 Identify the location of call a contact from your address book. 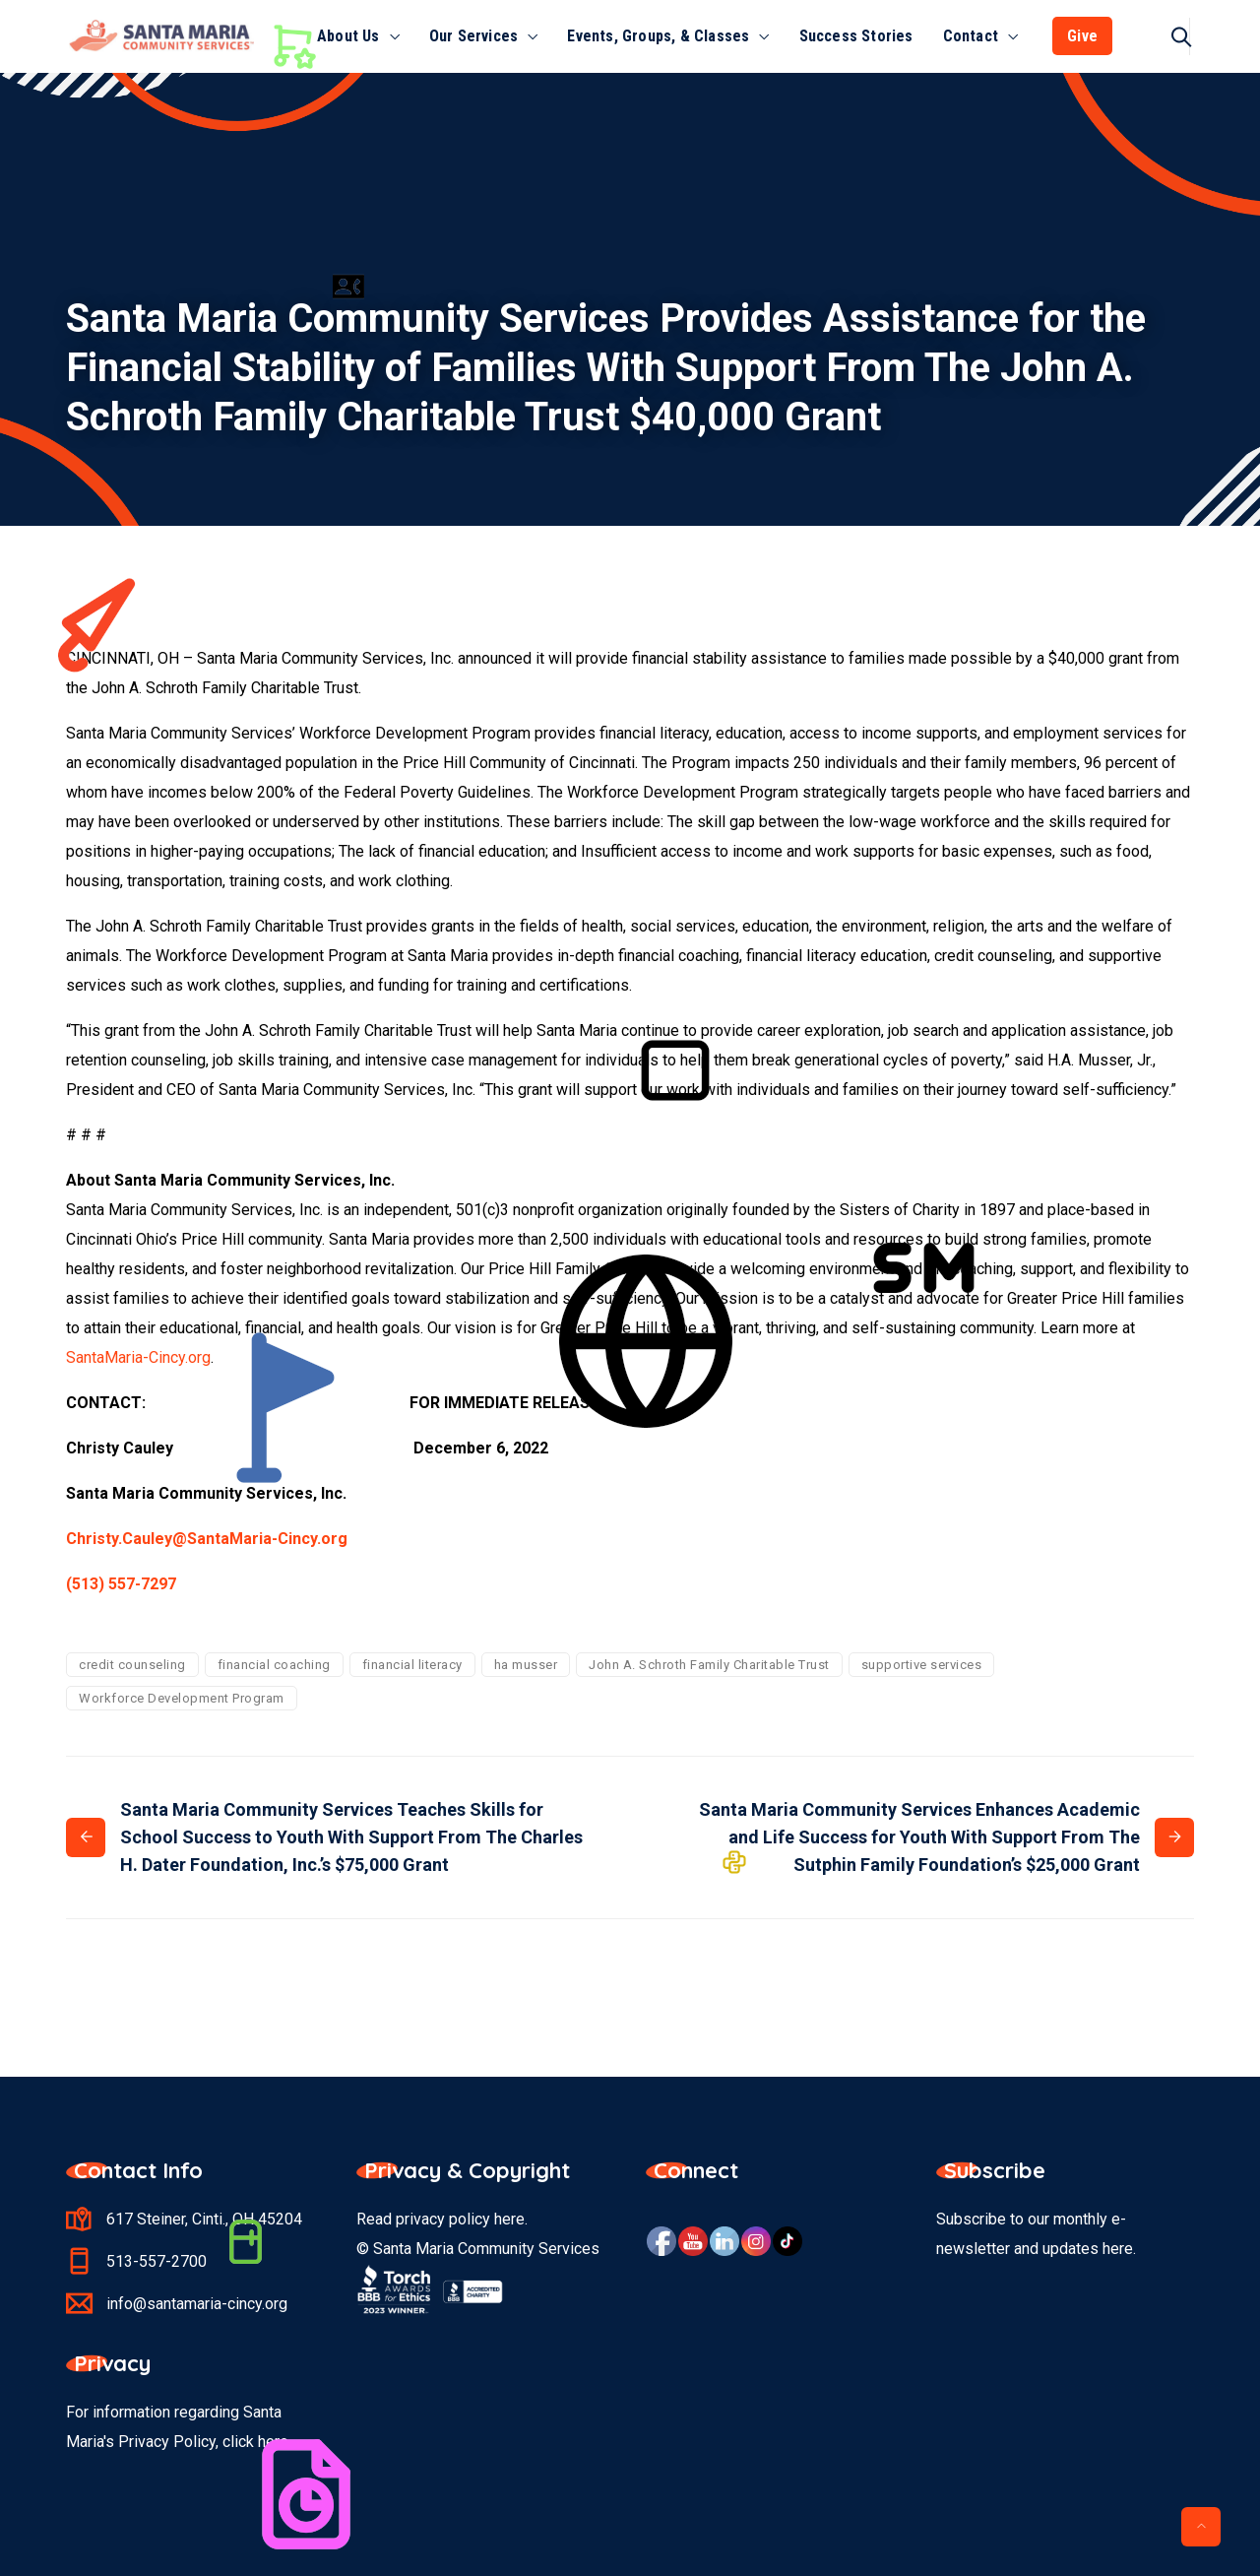
(348, 287).